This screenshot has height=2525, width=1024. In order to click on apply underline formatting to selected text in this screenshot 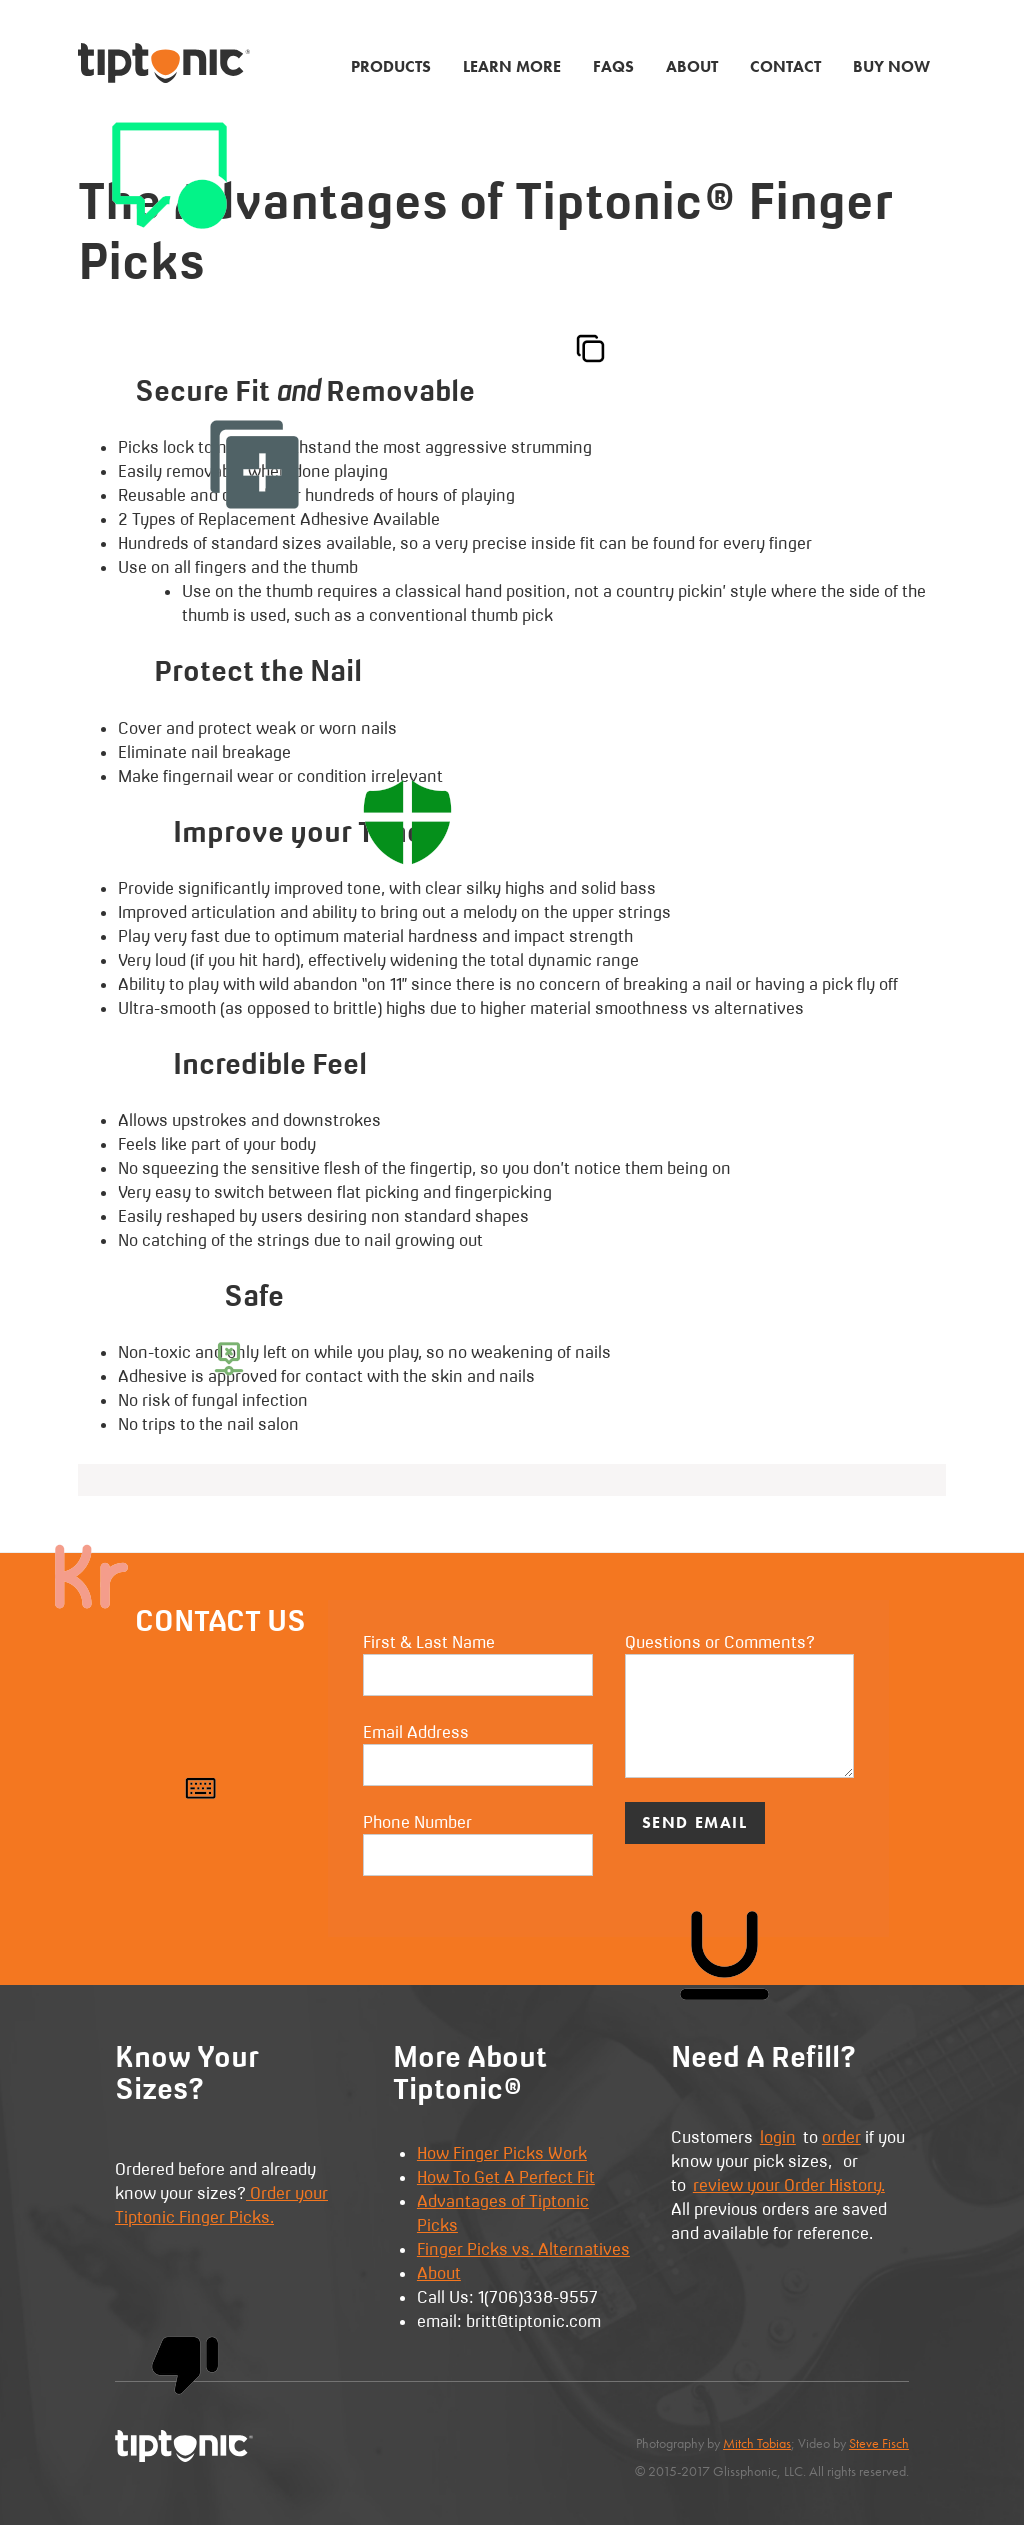, I will do `click(724, 1955)`.